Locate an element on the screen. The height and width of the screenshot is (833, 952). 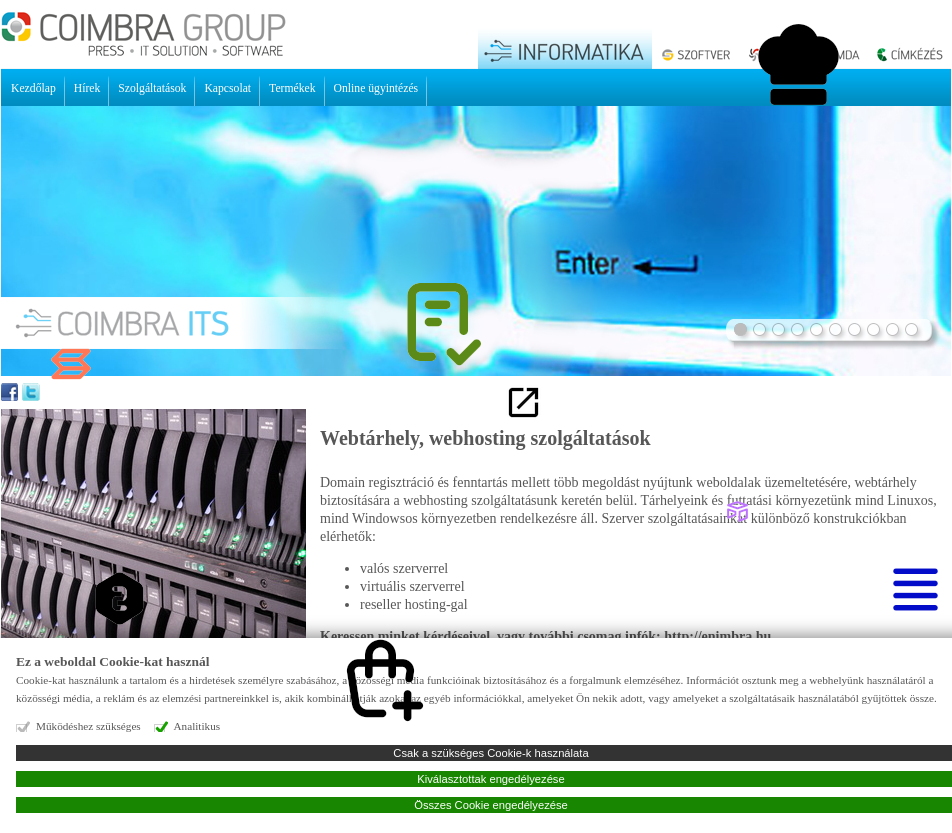
step 2 in a multi-step process is located at coordinates (119, 598).